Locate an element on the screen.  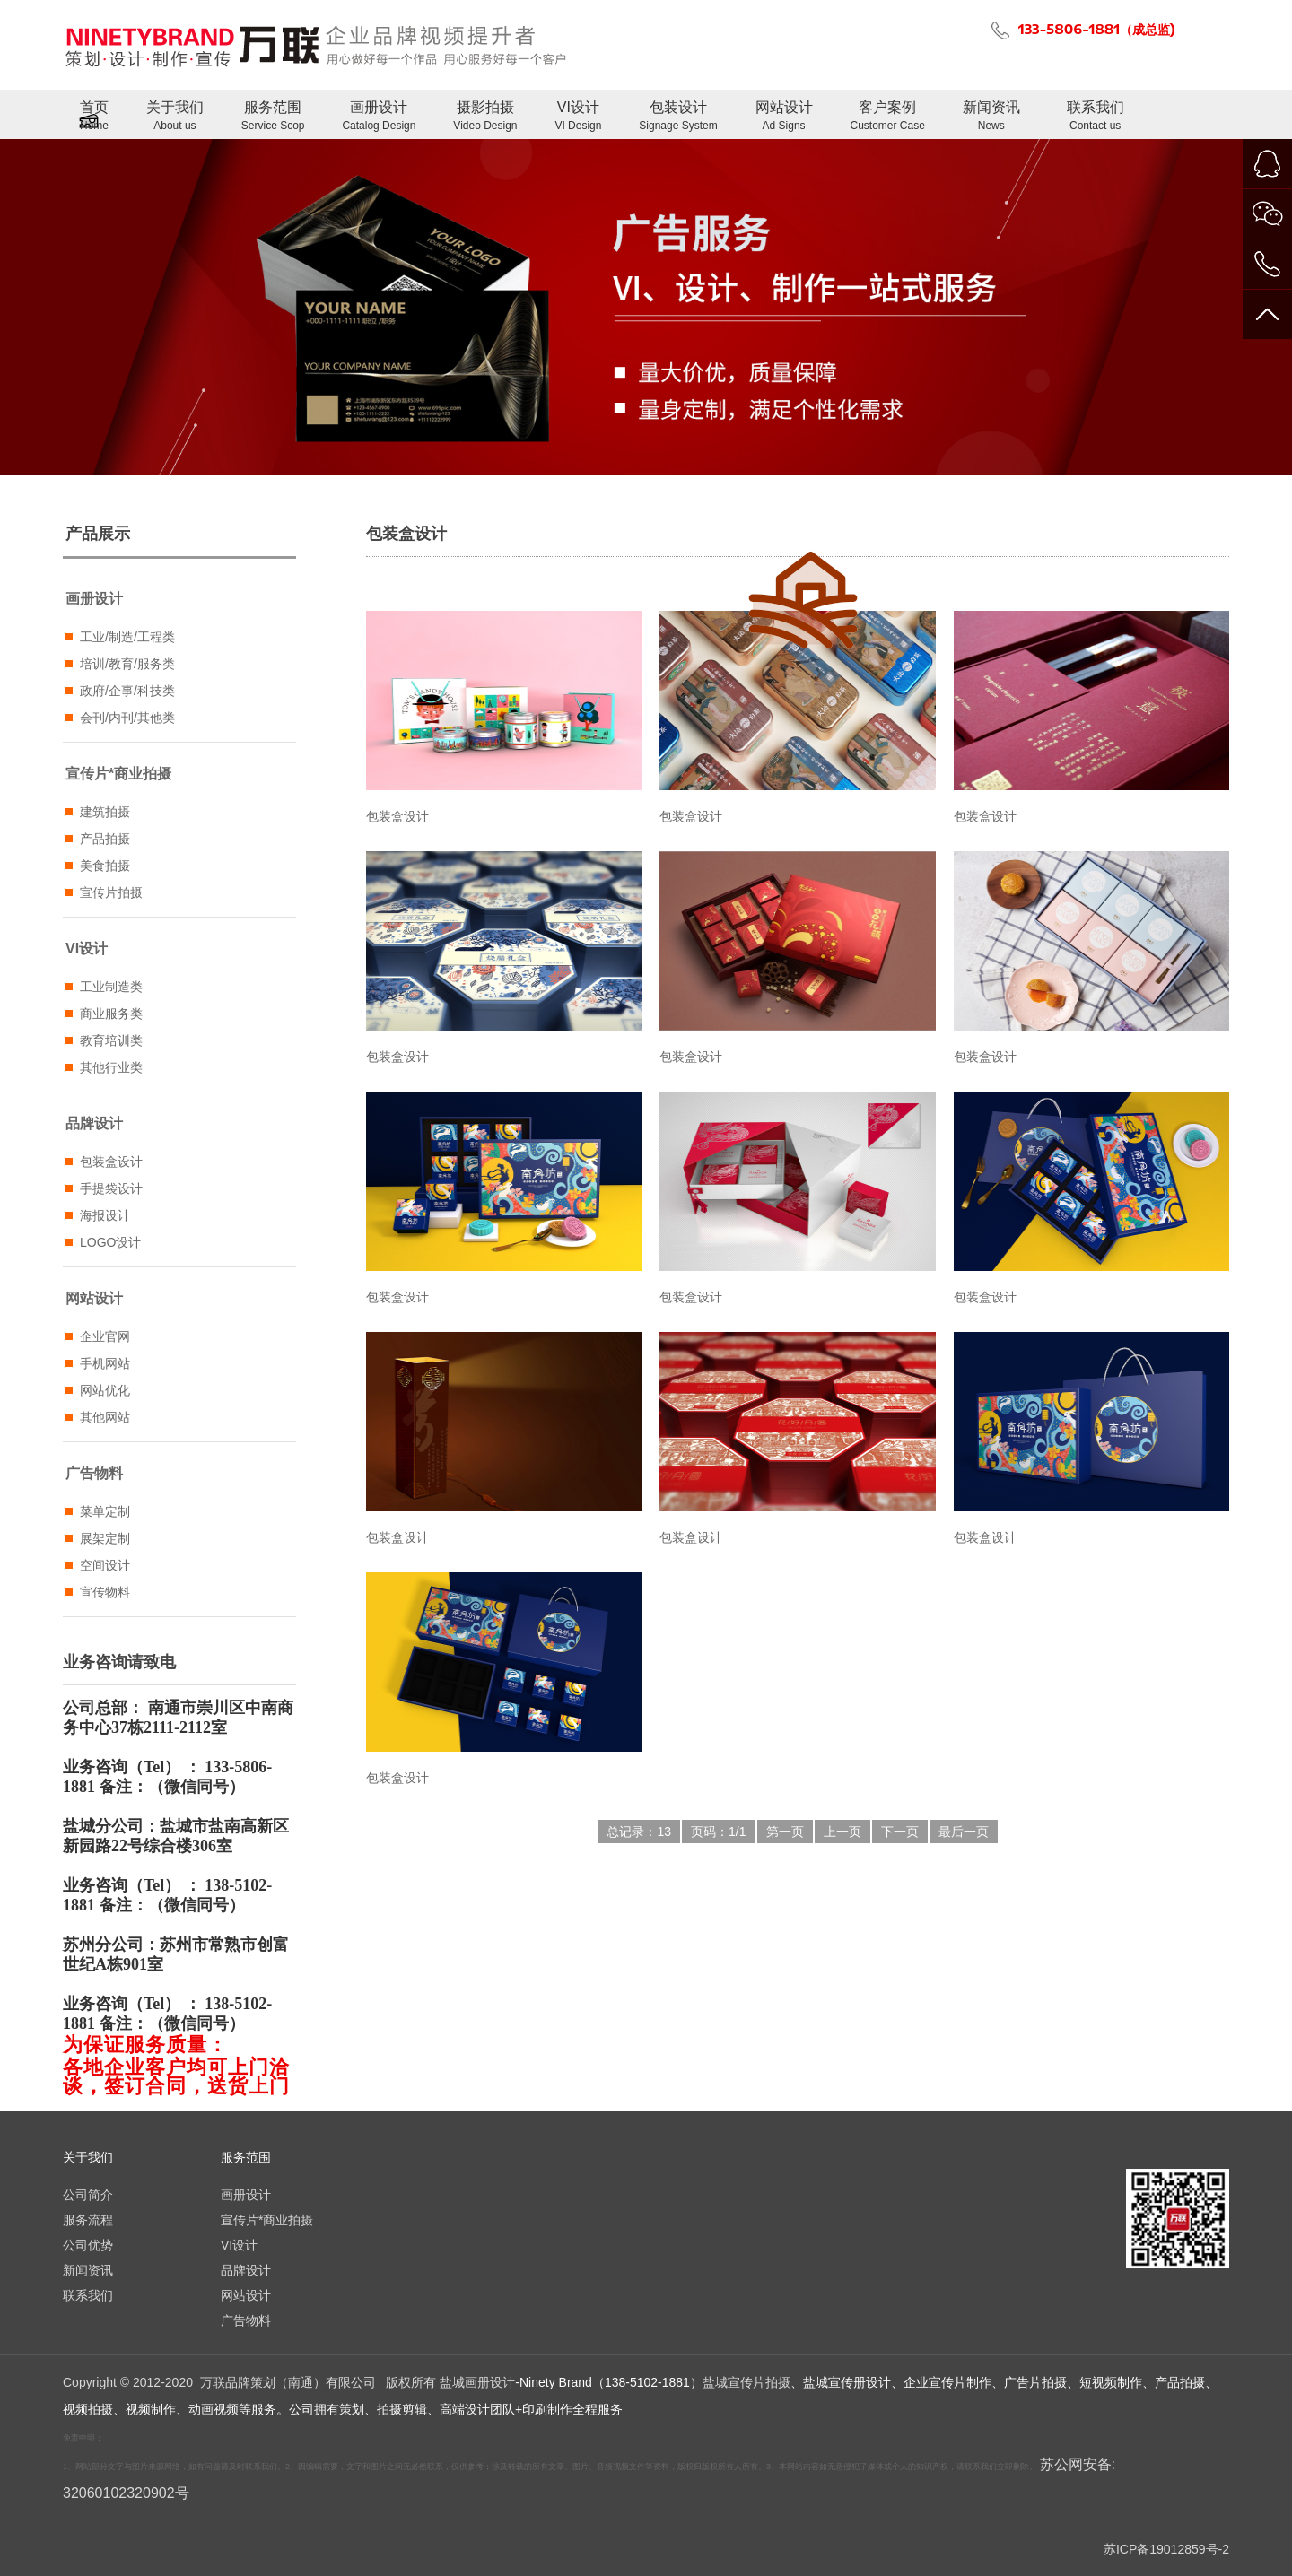
browse dairy or cheese products is located at coordinates (89, 122).